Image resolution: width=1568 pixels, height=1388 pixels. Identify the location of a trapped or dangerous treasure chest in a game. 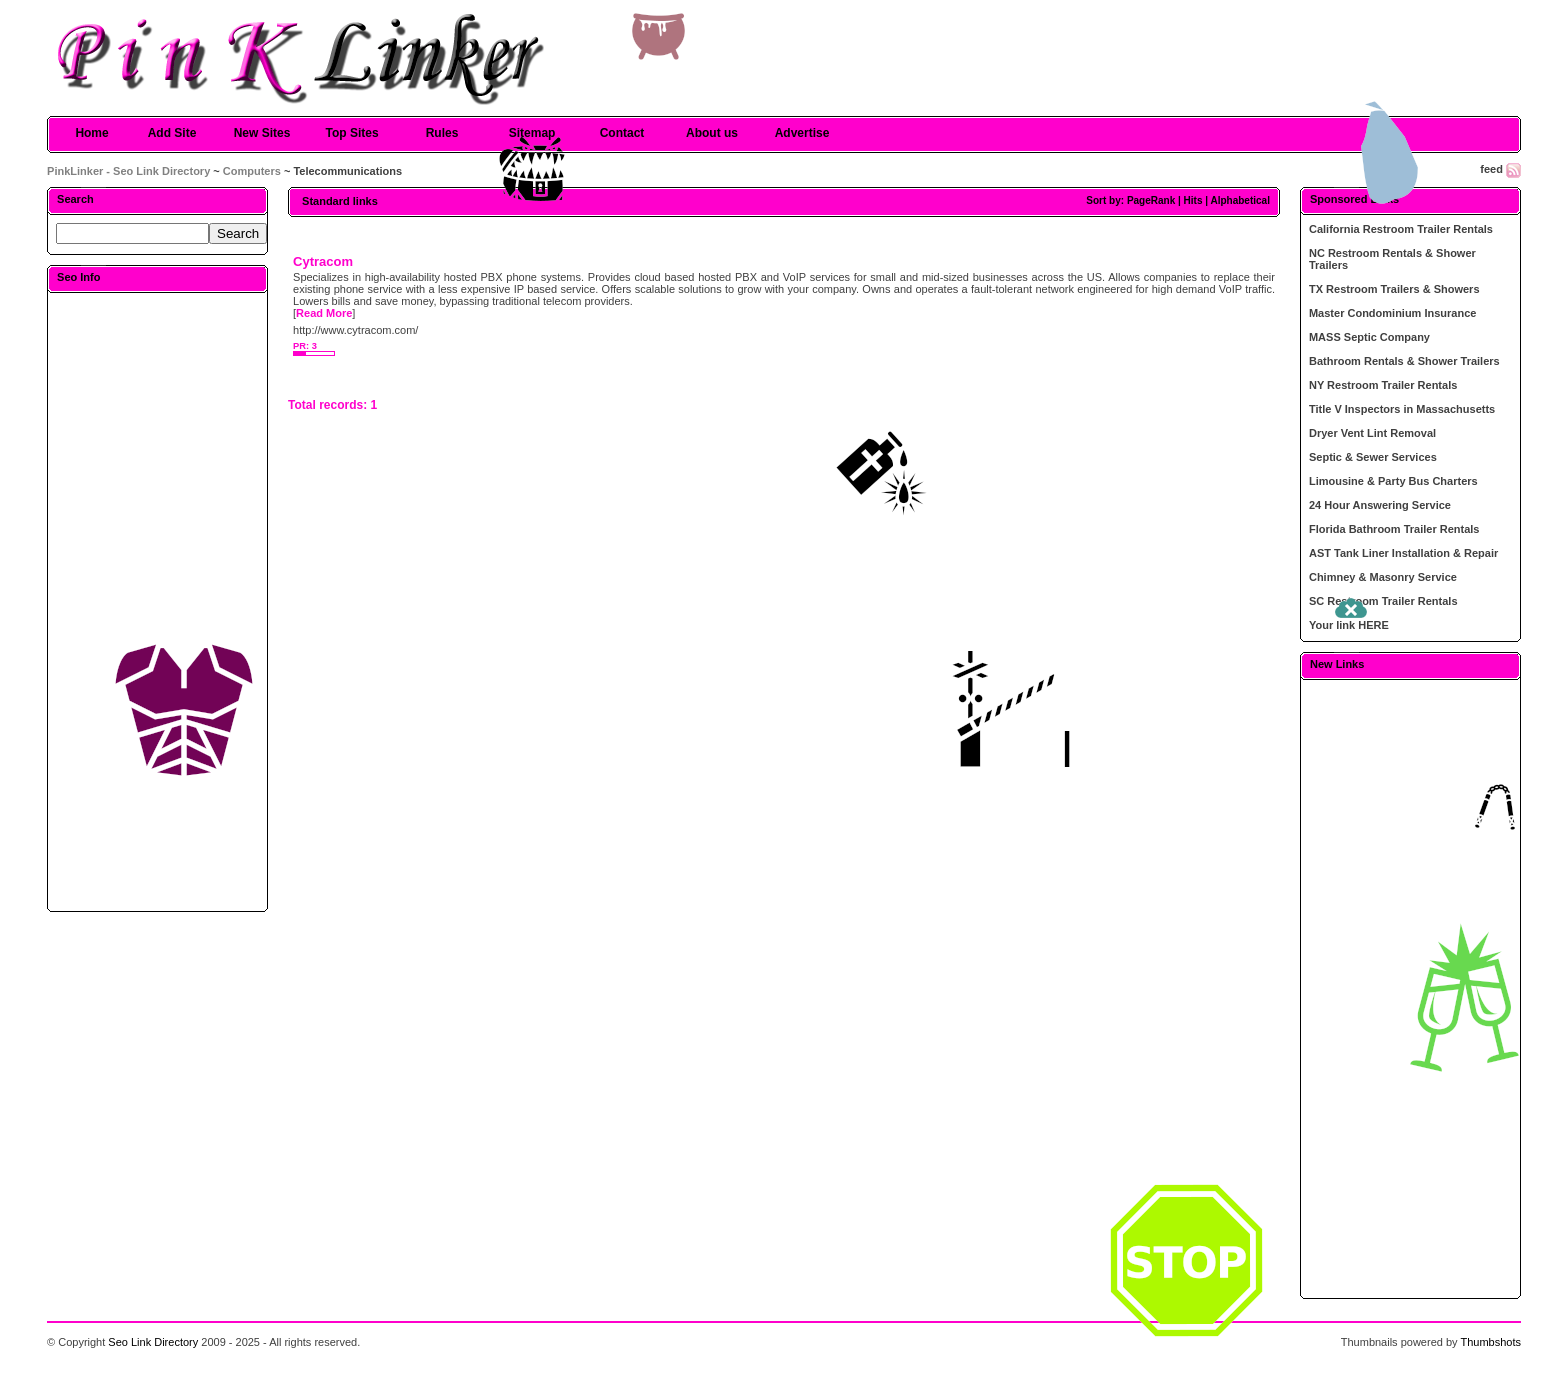
(532, 169).